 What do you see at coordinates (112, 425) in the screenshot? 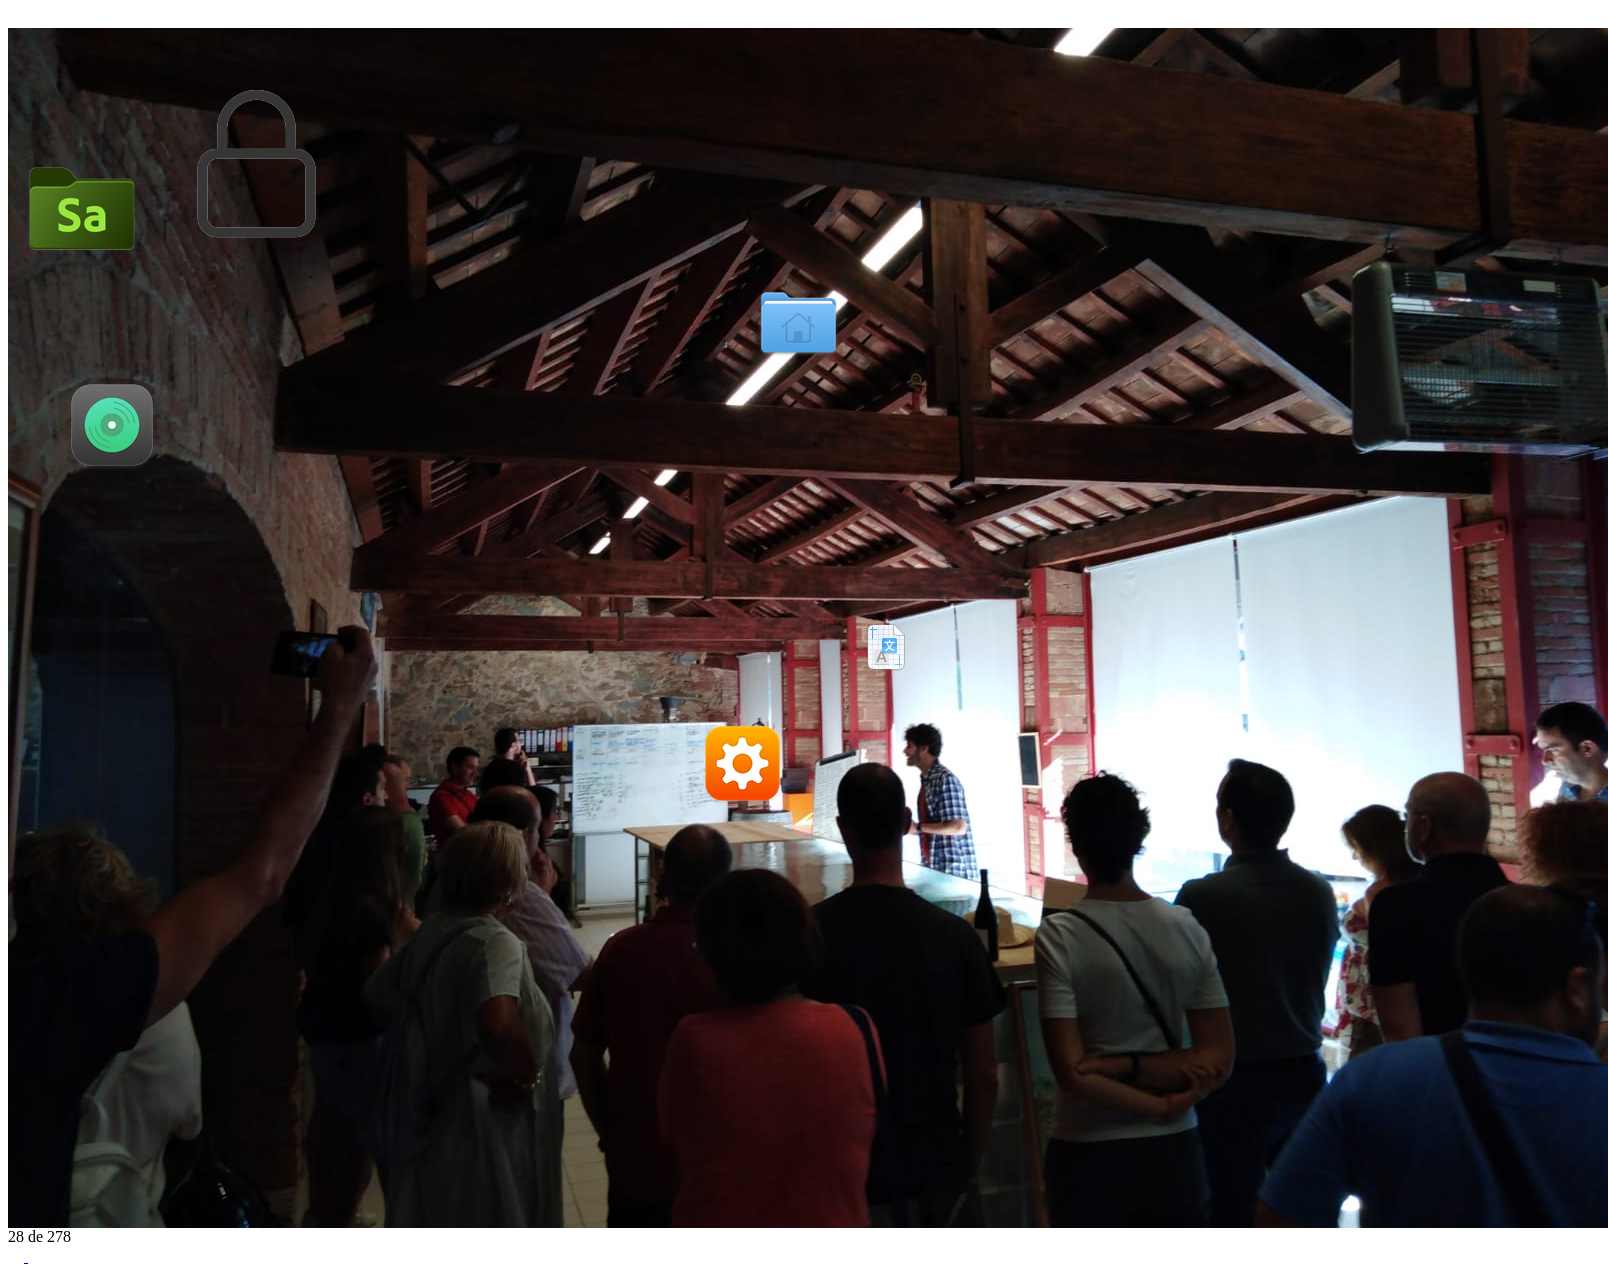
I see `open g4music app` at bounding box center [112, 425].